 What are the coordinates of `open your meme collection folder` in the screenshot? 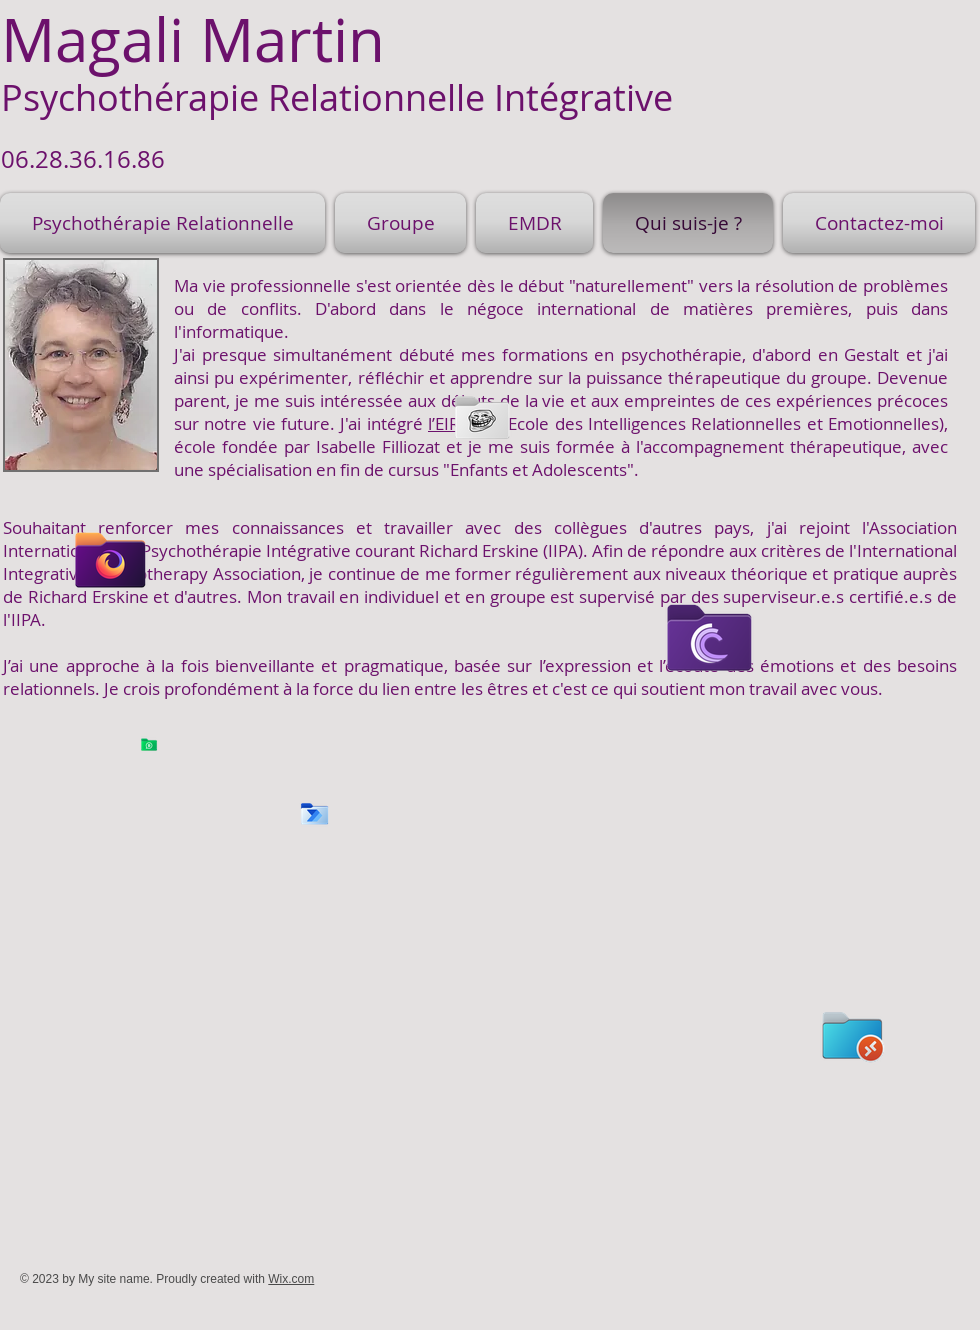 It's located at (482, 419).